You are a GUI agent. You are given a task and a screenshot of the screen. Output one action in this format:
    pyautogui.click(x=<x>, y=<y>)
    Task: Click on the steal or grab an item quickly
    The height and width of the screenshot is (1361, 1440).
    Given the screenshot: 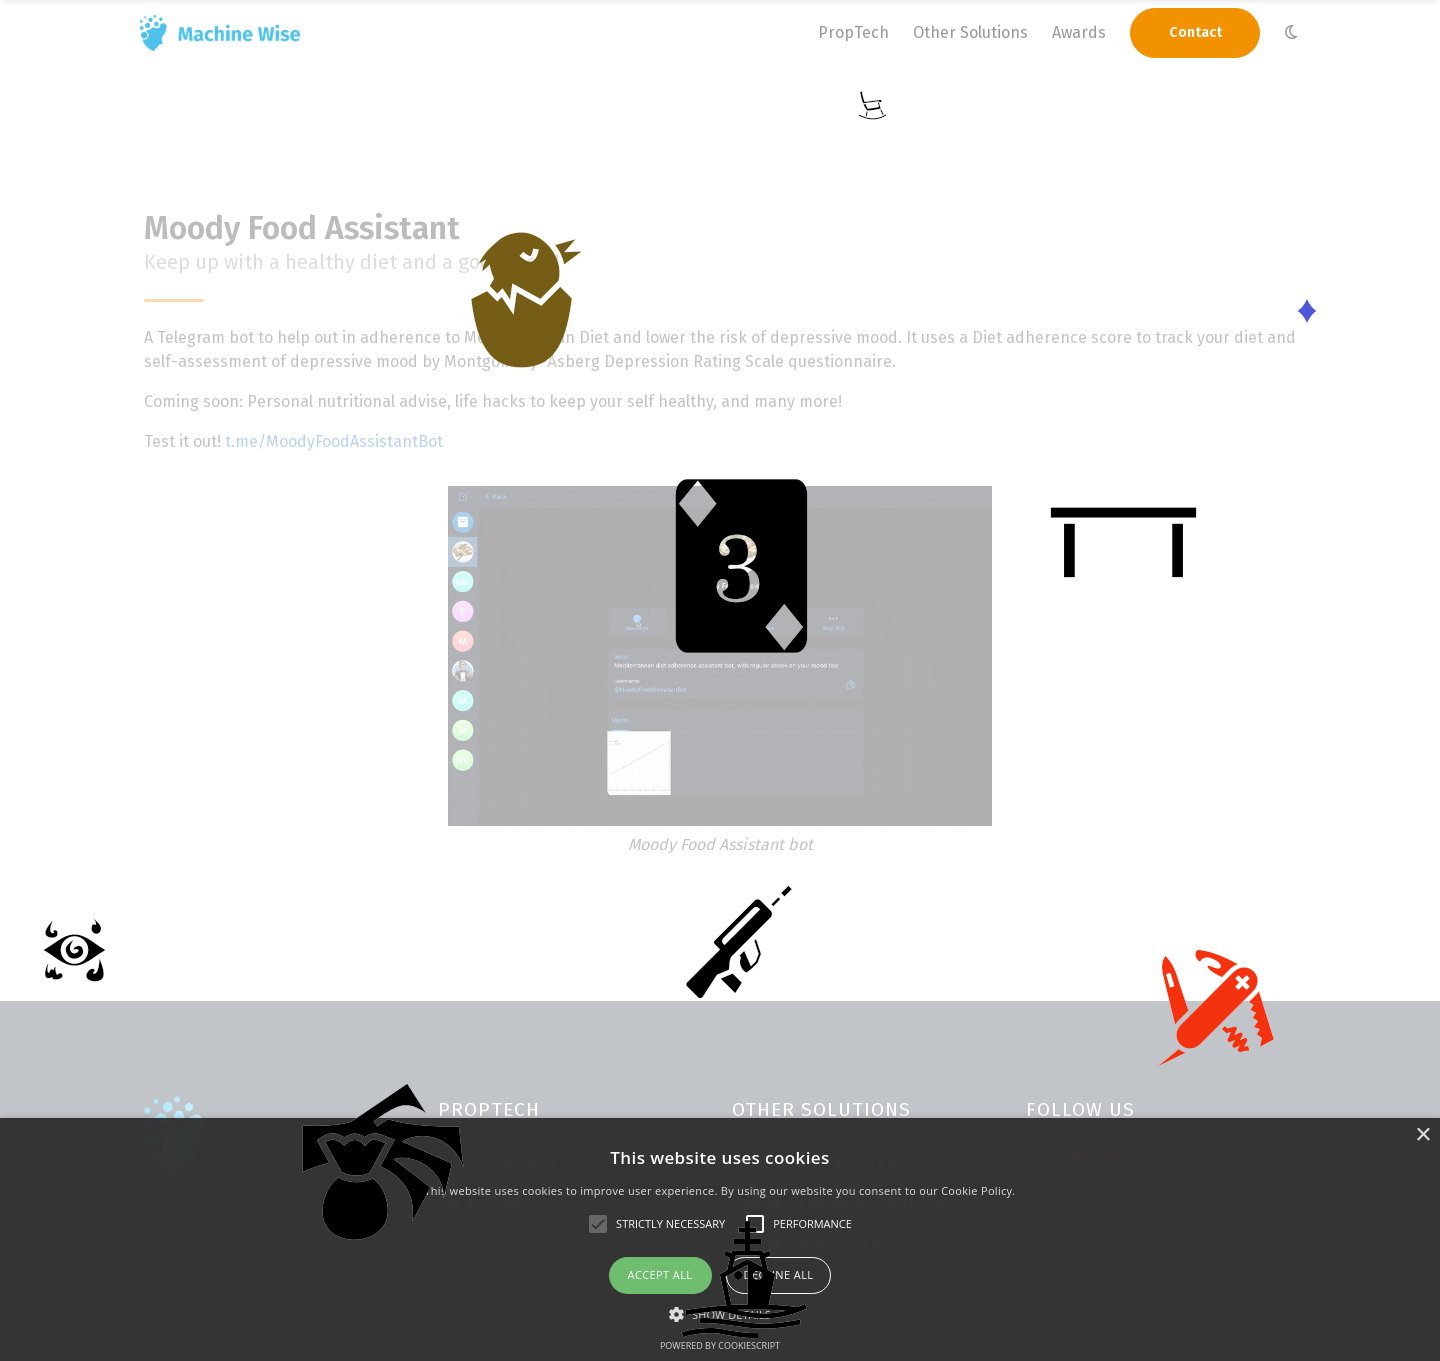 What is the action you would take?
    pyautogui.click(x=383, y=1157)
    